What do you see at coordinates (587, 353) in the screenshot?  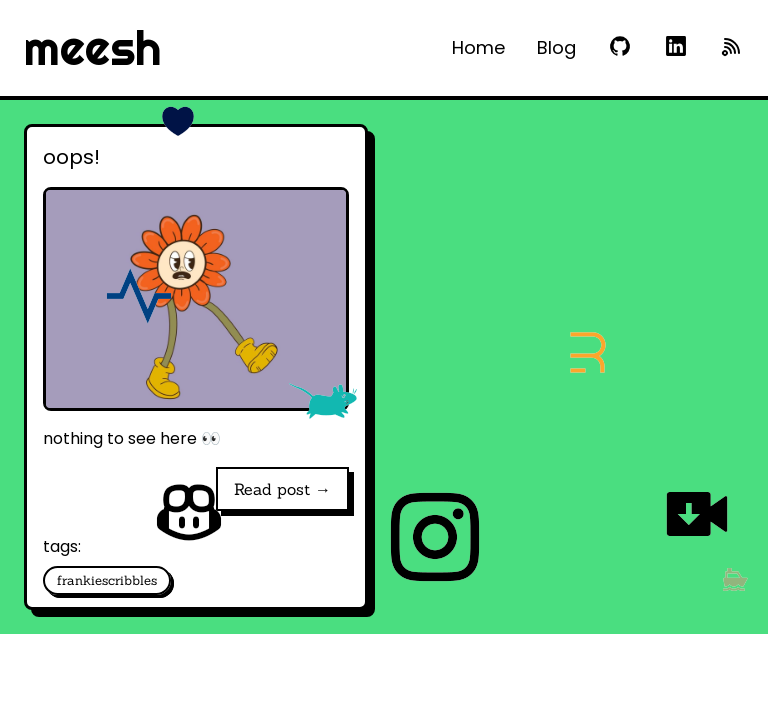 I see `remix run framework logo` at bounding box center [587, 353].